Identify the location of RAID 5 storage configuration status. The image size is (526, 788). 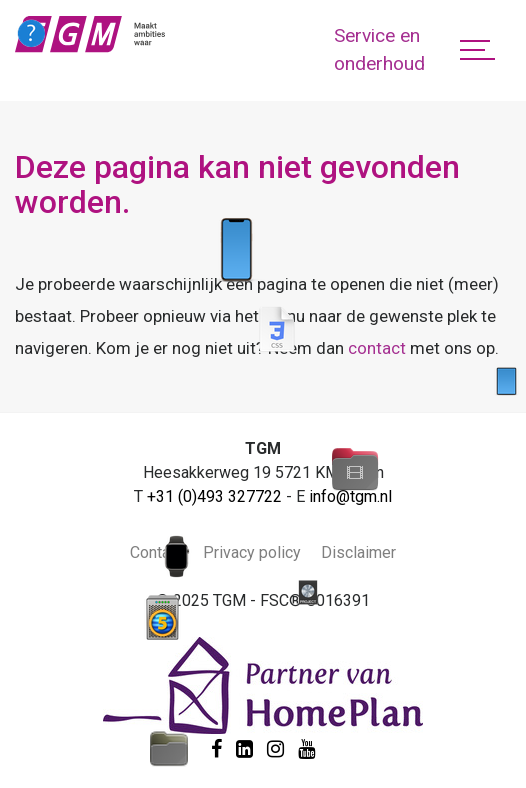
(162, 617).